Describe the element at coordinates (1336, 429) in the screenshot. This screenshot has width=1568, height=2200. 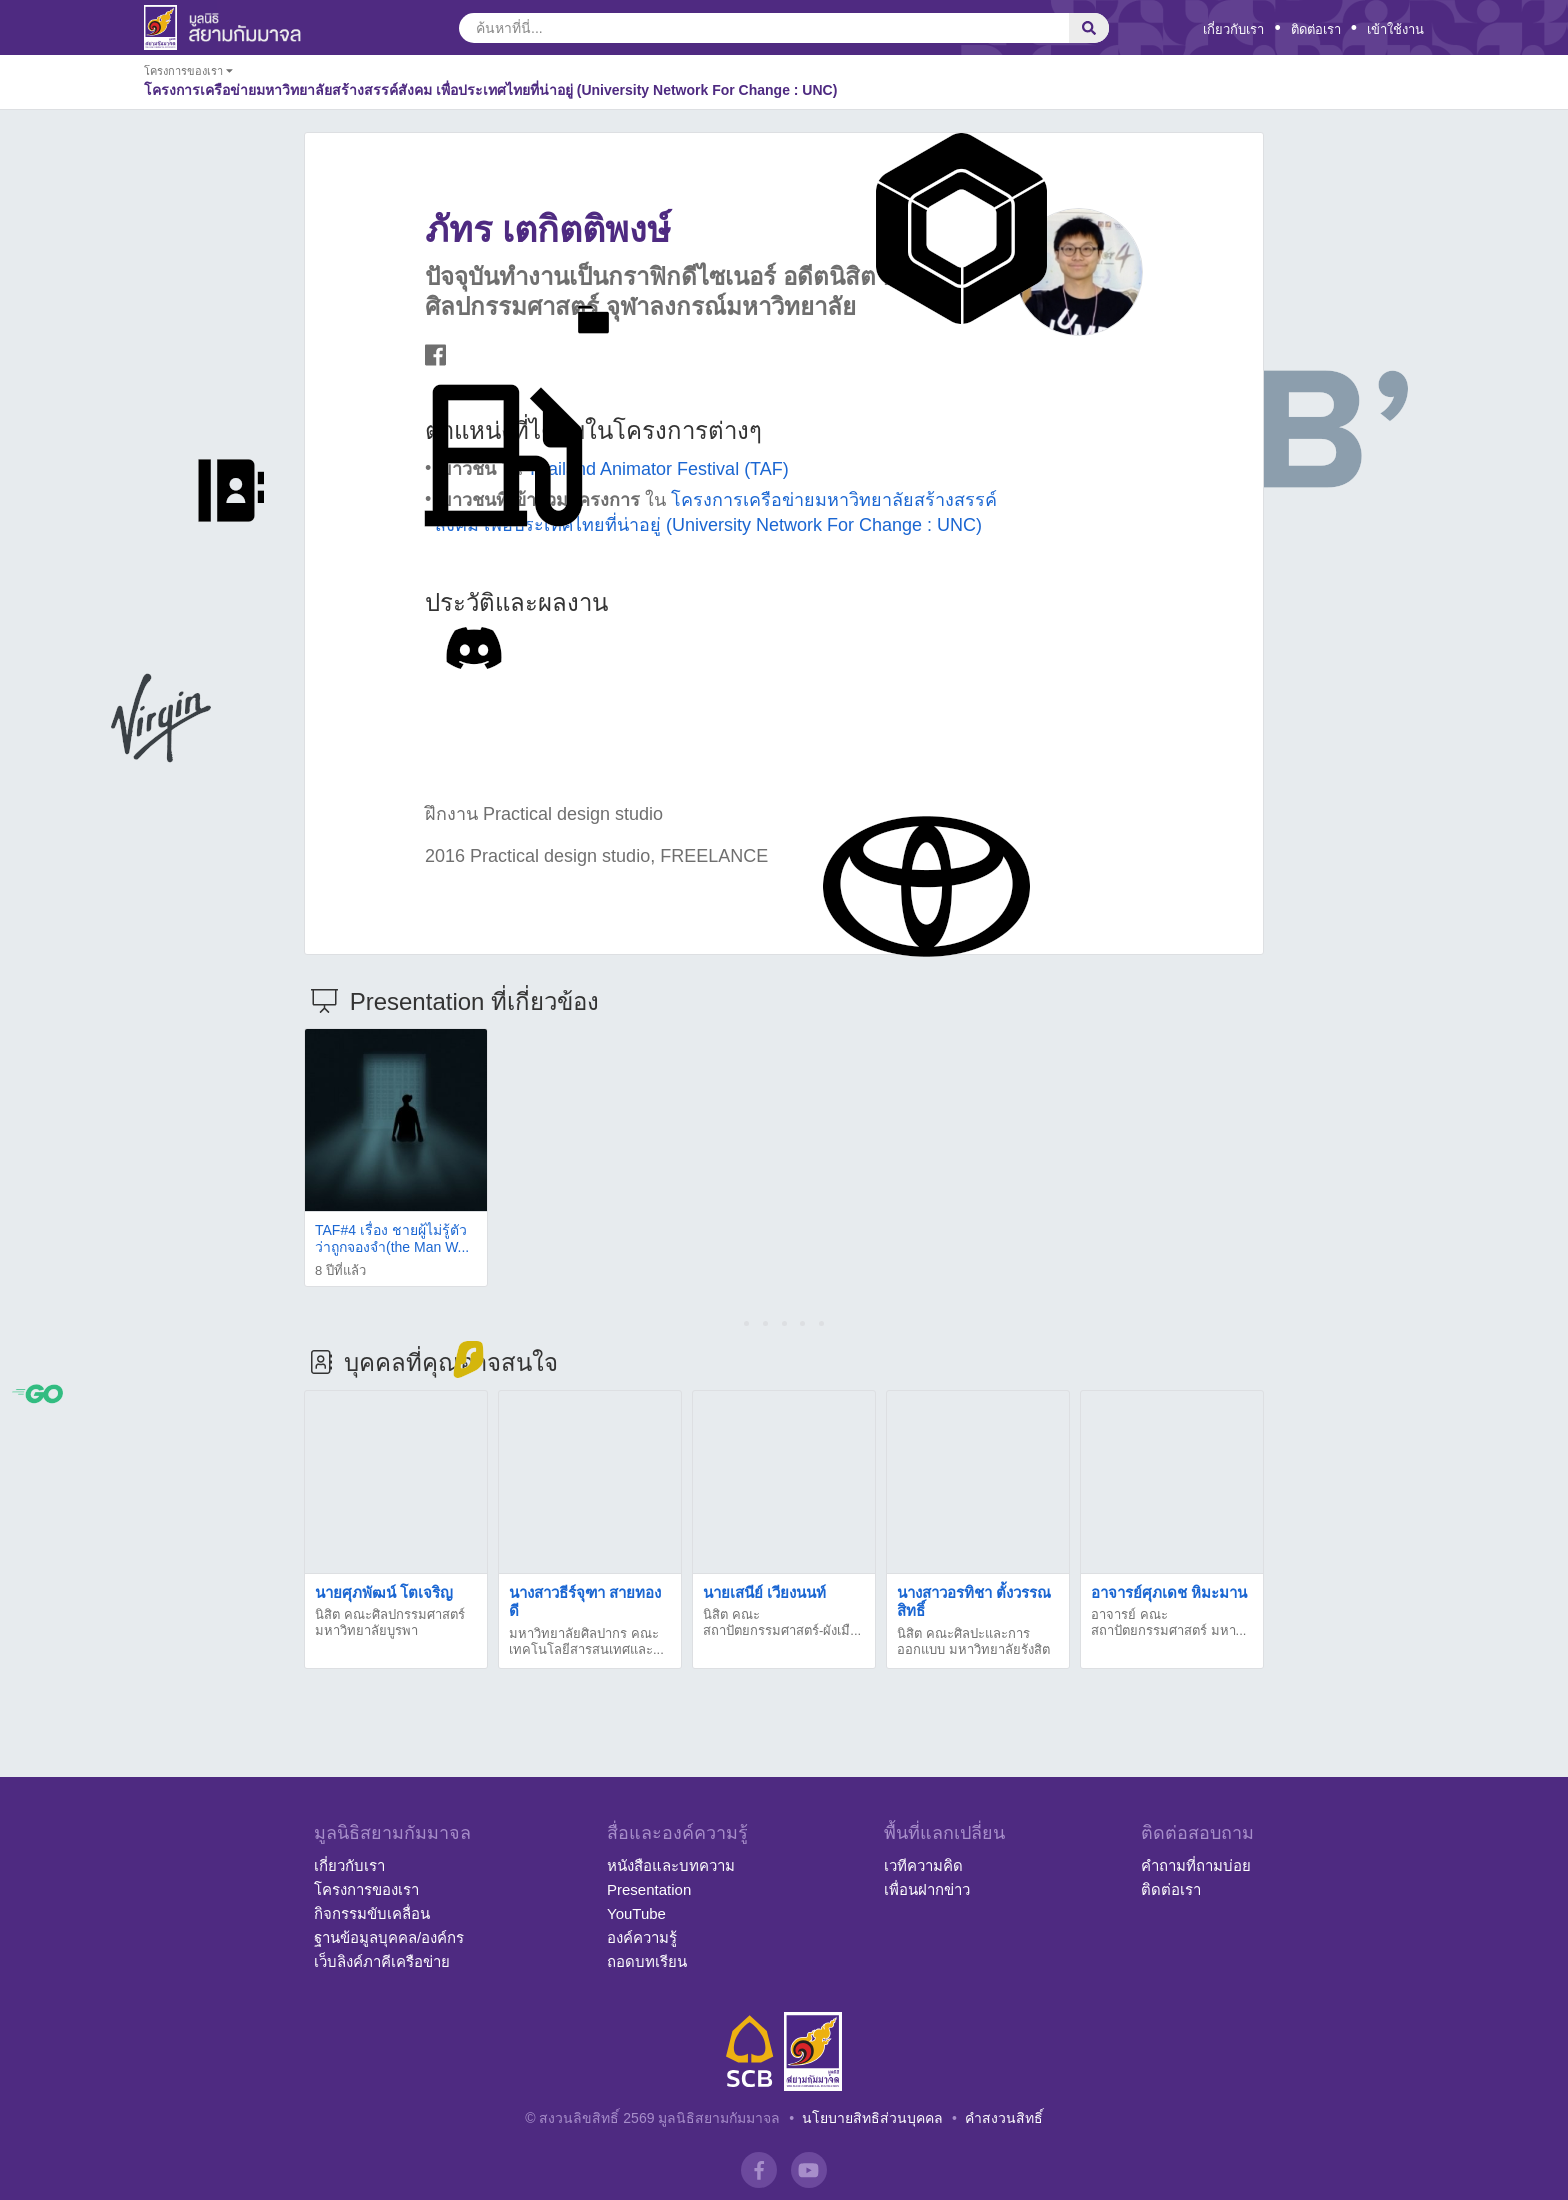
I see `open bloglovin app or website` at that location.